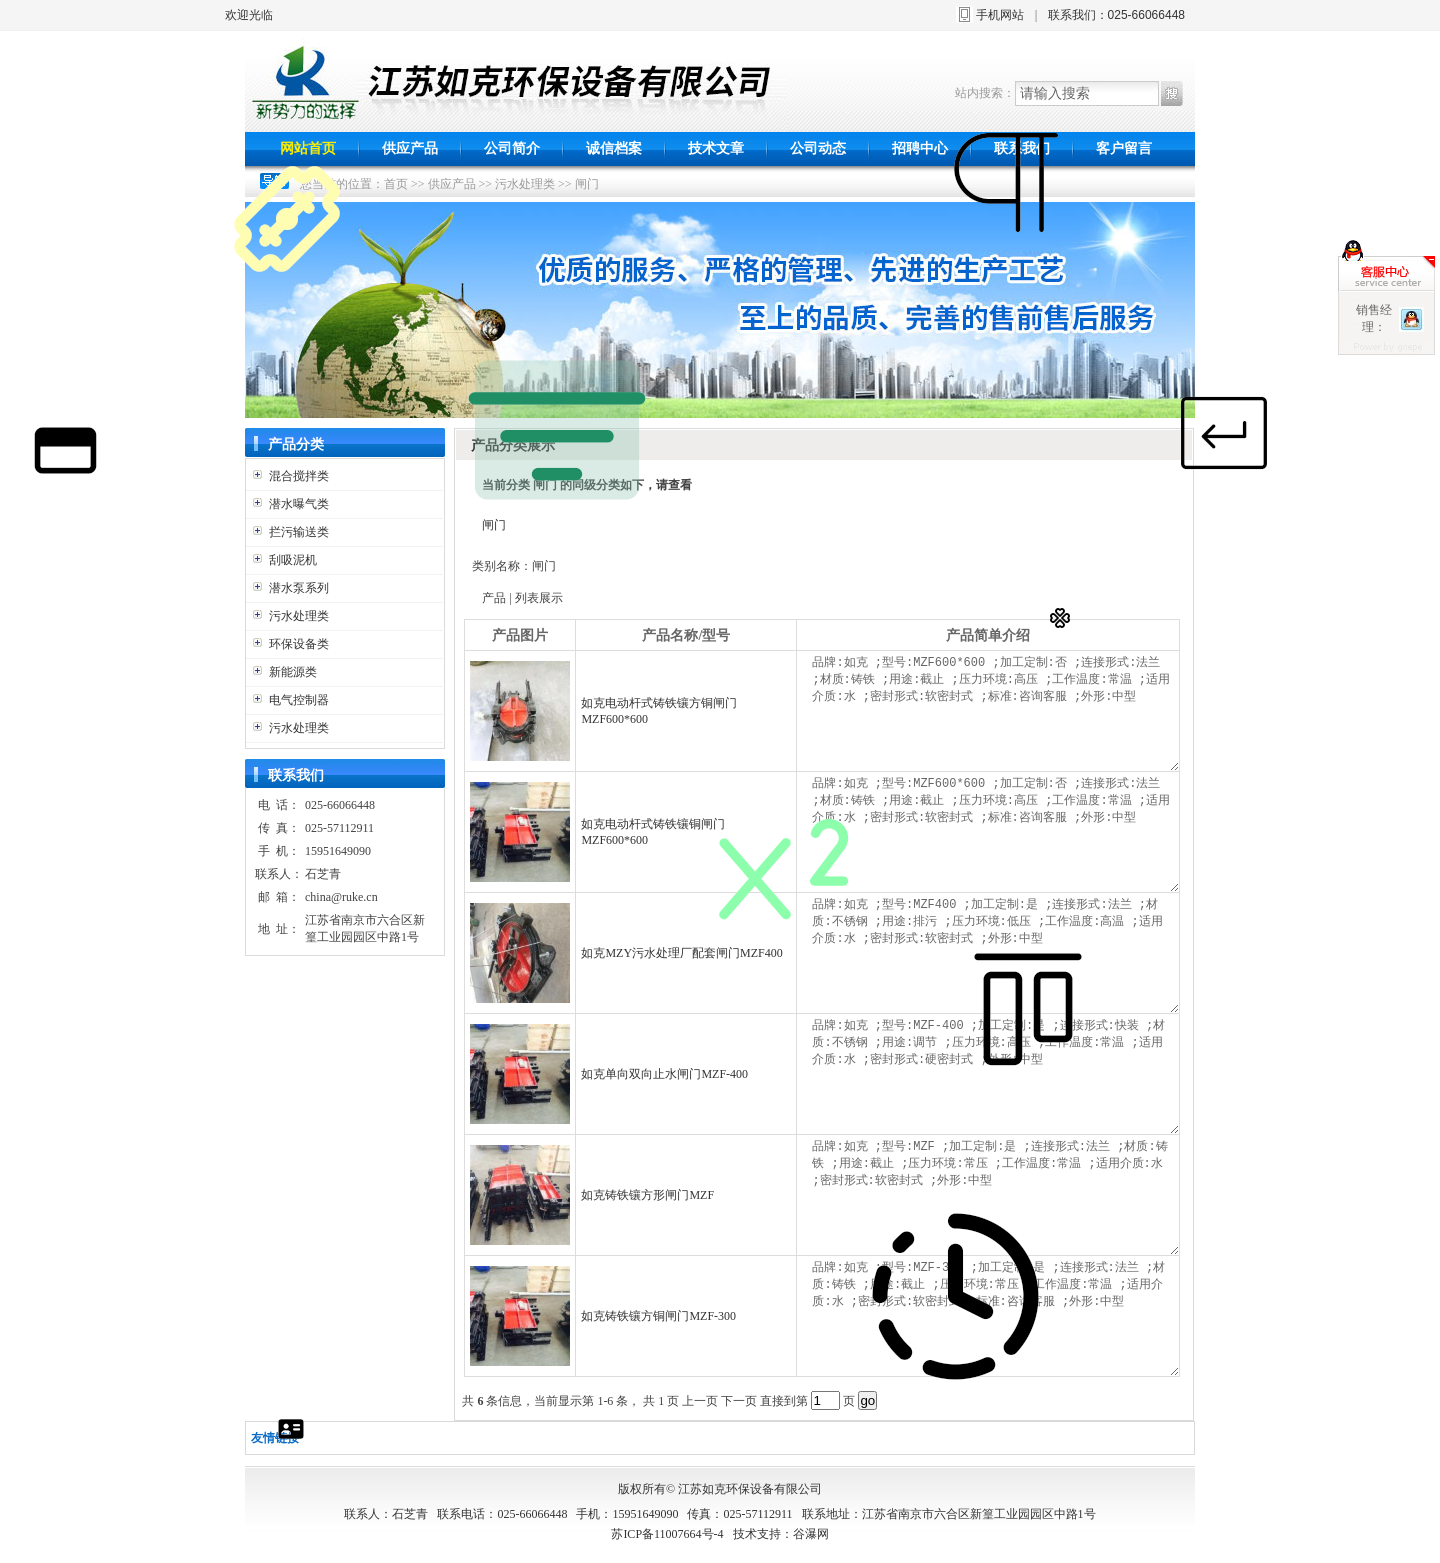 This screenshot has height=1563, width=1440. I want to click on toggle paragraph formatting options, so click(1008, 182).